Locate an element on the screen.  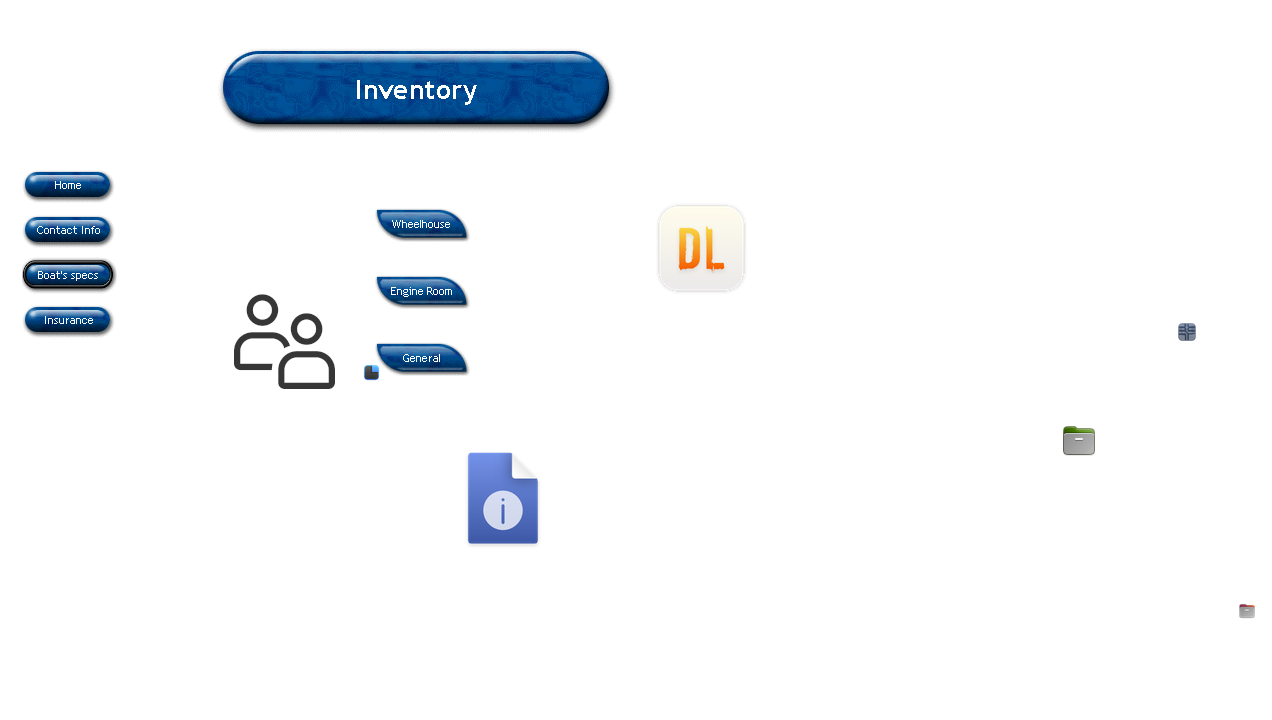
launch dying light game is located at coordinates (701, 248).